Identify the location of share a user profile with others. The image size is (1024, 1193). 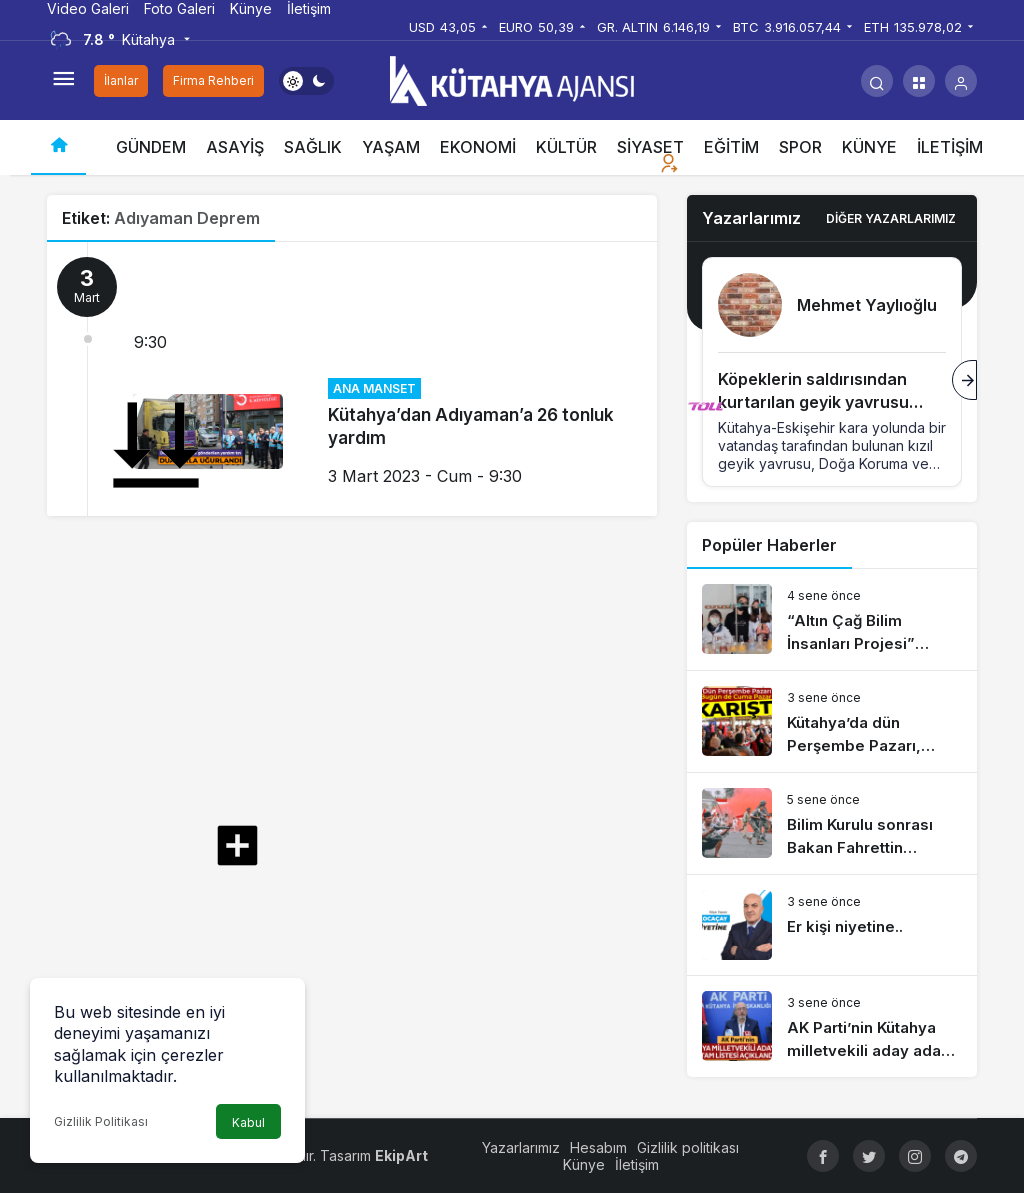
(668, 163).